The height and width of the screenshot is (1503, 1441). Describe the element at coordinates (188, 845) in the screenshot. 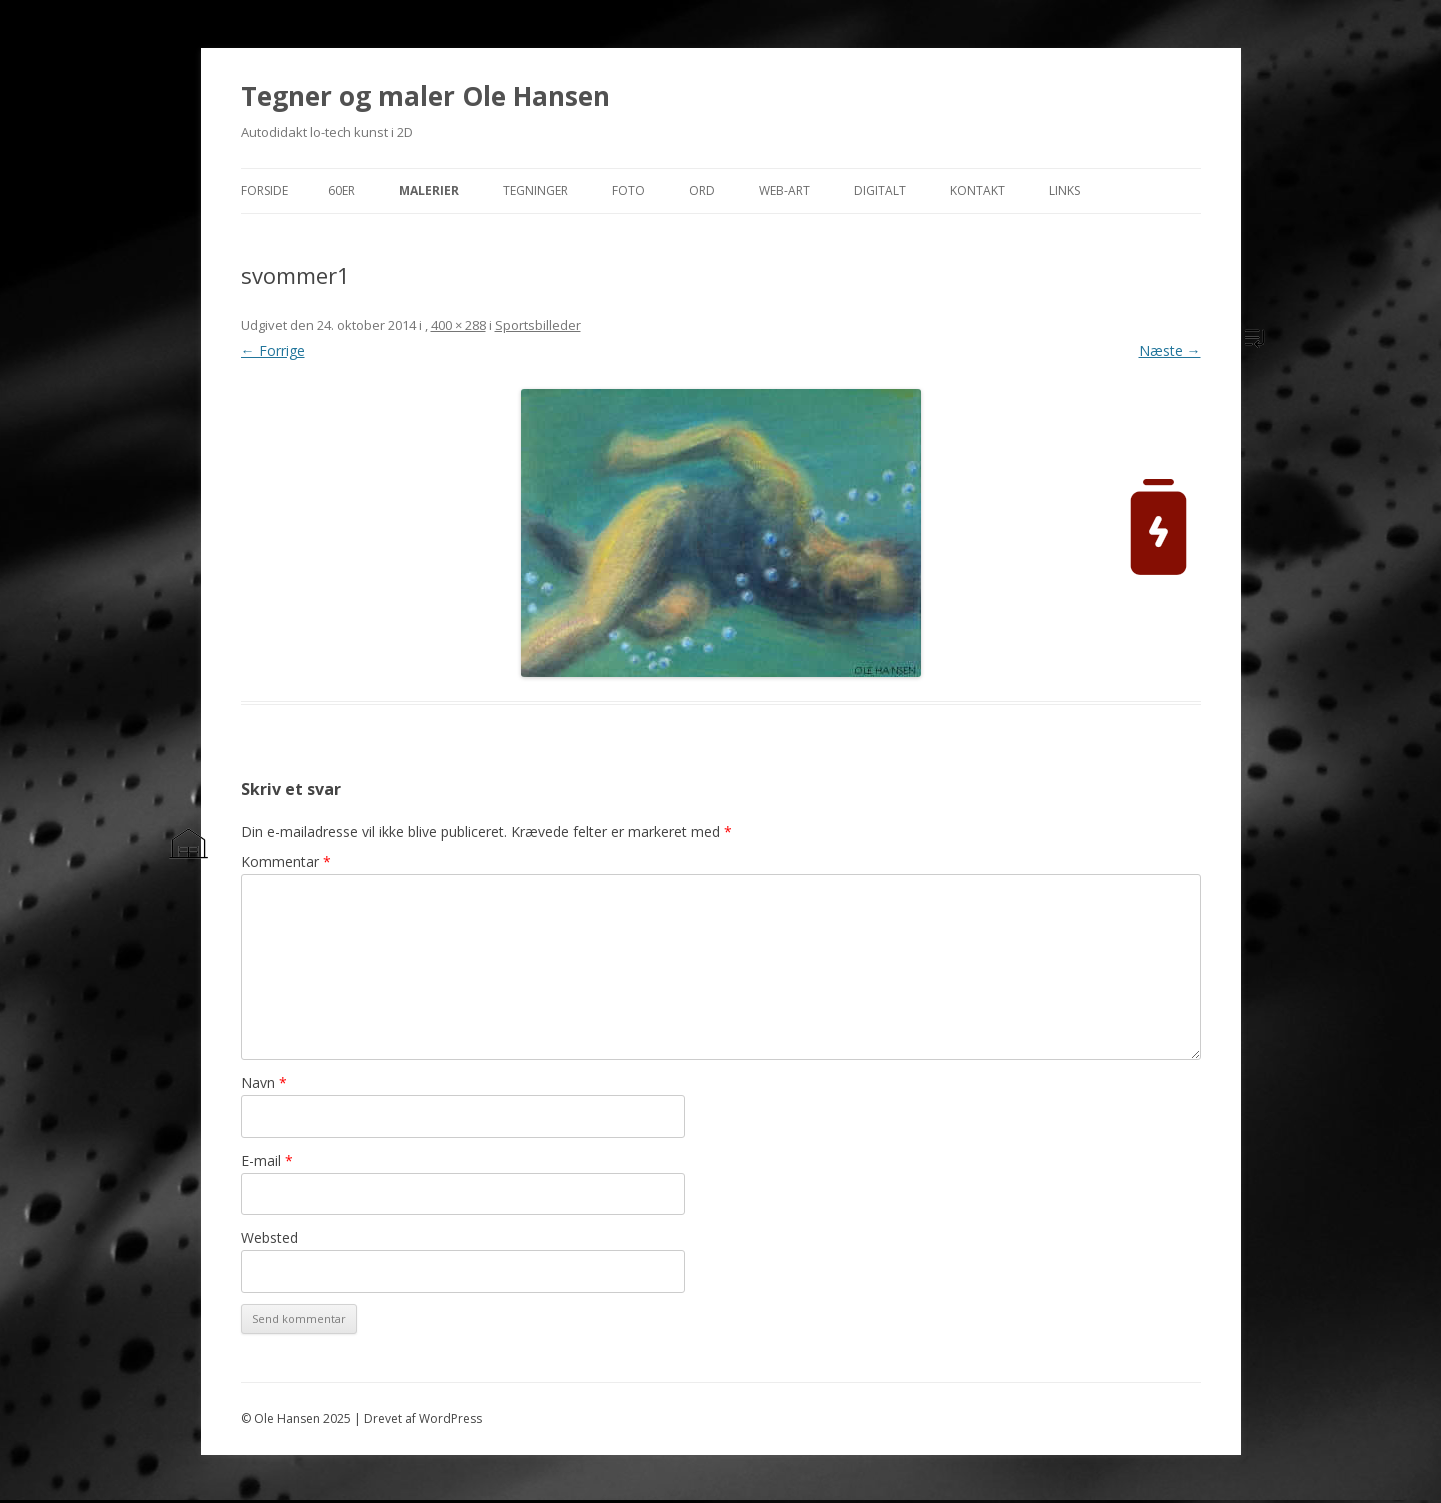

I see `access garage or parking controls` at that location.